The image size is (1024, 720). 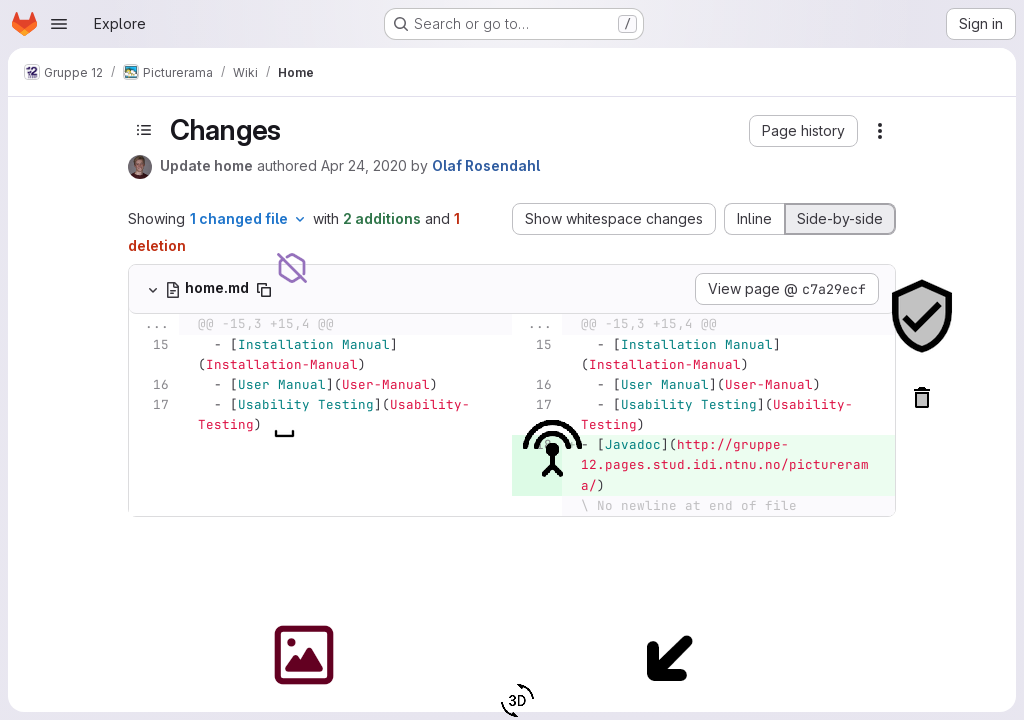 What do you see at coordinates (304, 655) in the screenshot?
I see `view image or photo` at bounding box center [304, 655].